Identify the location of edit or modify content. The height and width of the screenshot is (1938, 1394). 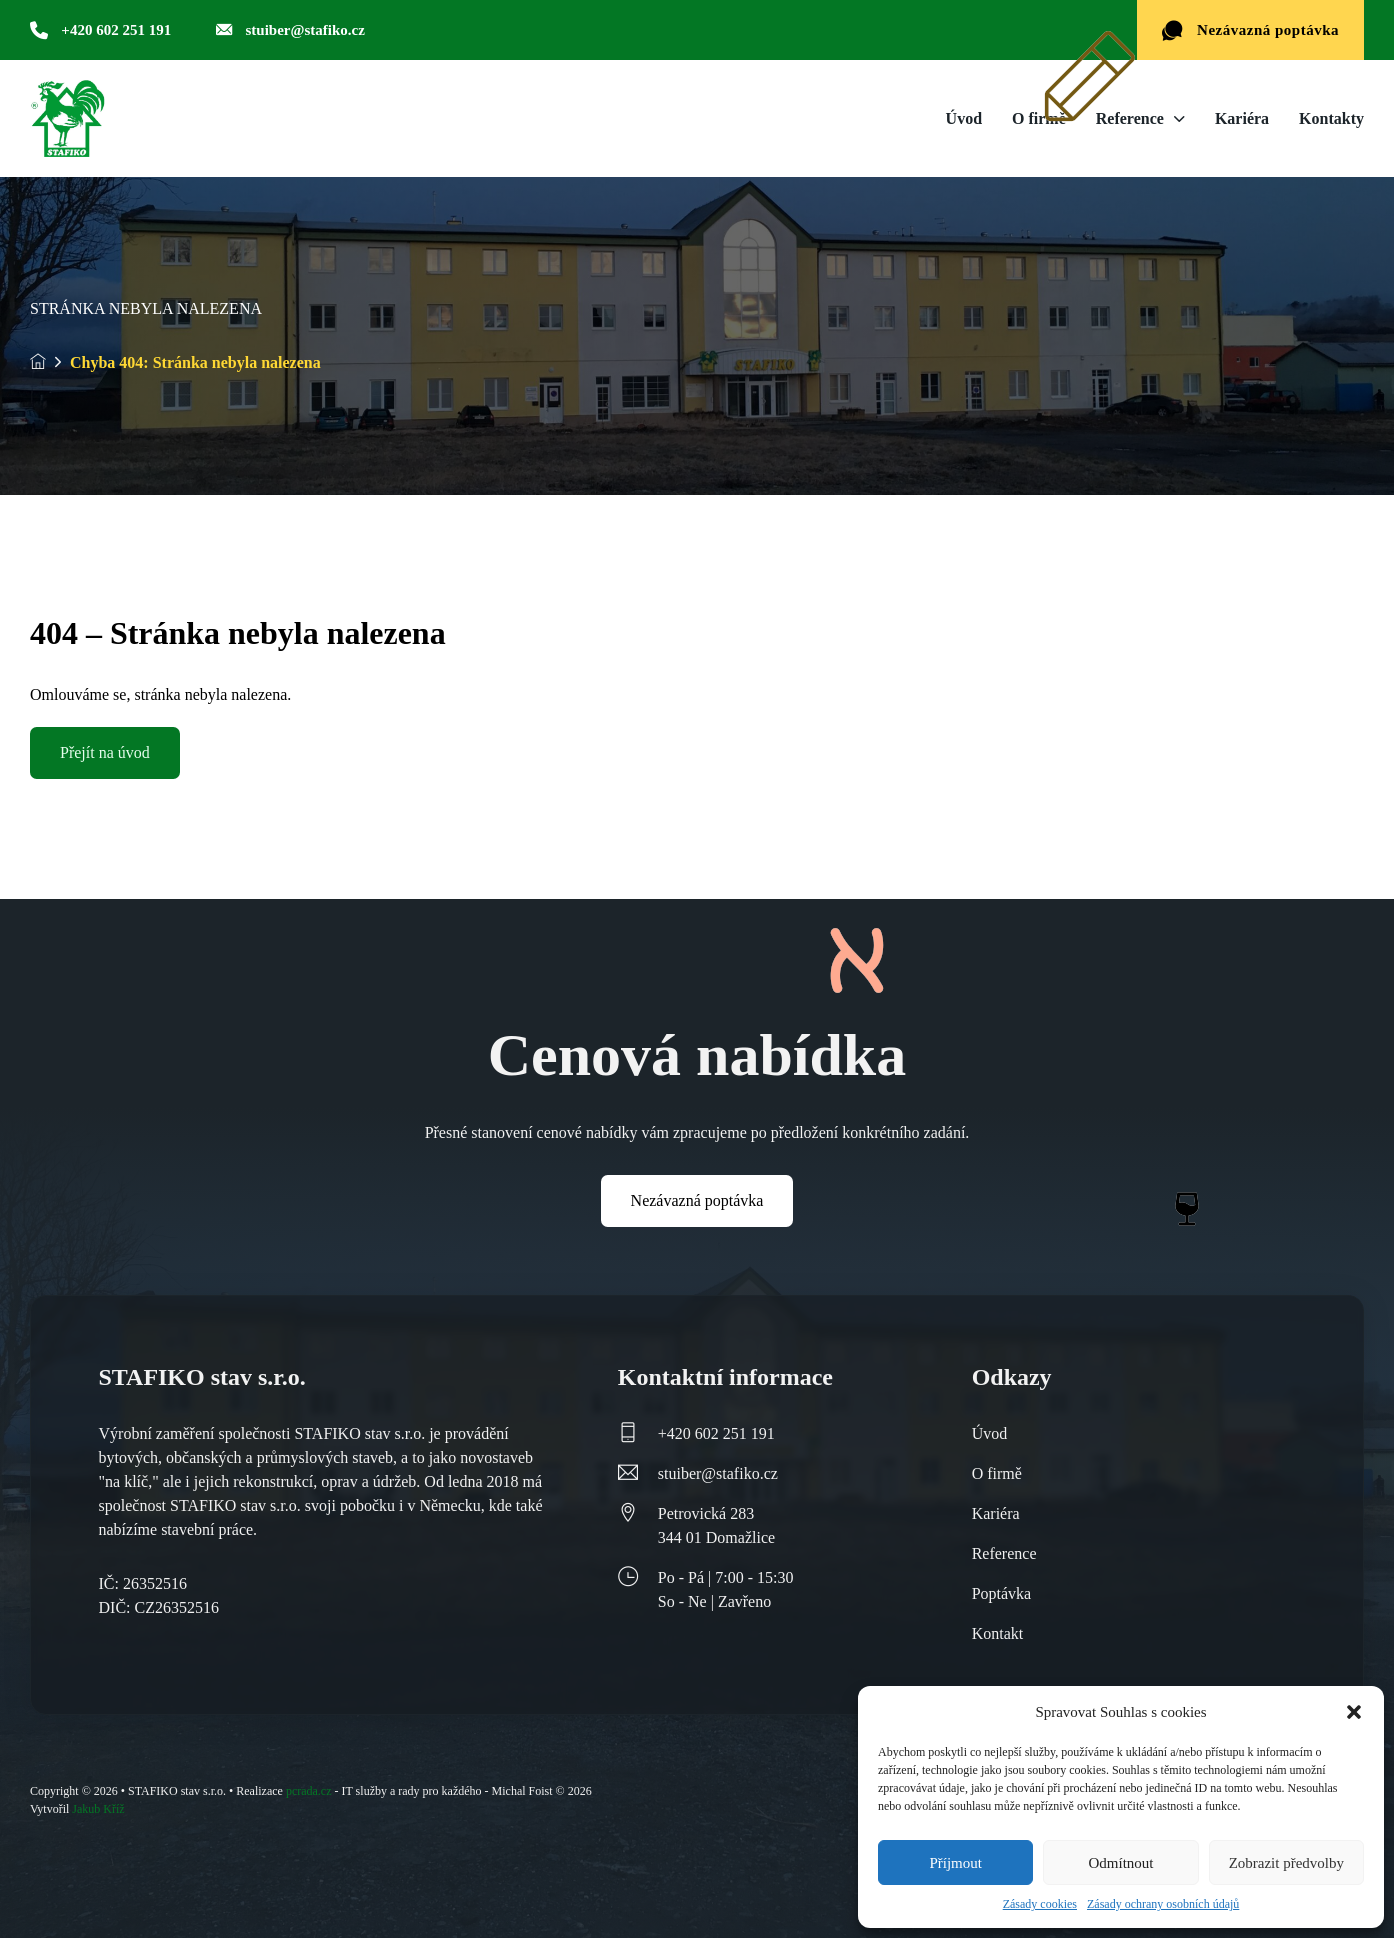
(1088, 78).